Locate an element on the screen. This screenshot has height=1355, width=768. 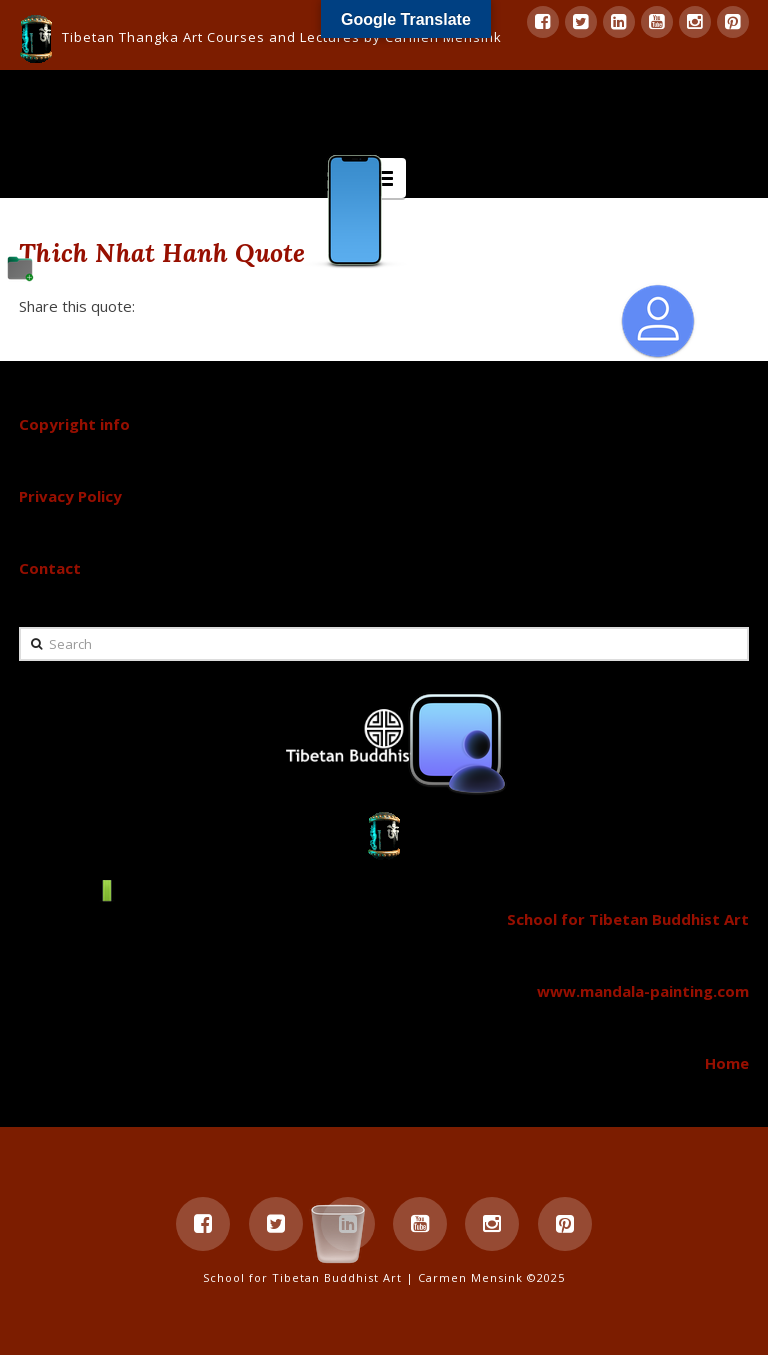
iPod nano device connected is located at coordinates (107, 891).